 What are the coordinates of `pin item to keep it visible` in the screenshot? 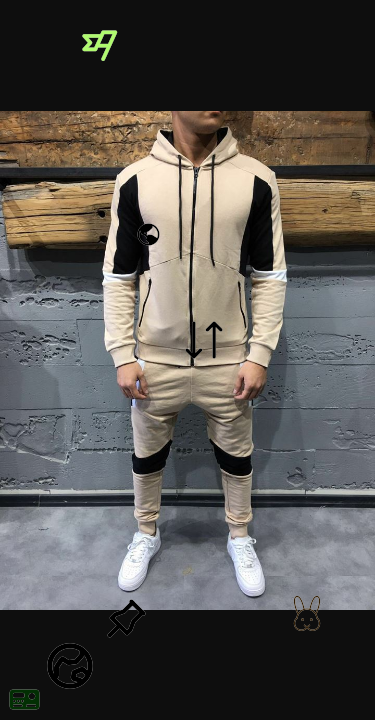 It's located at (126, 619).